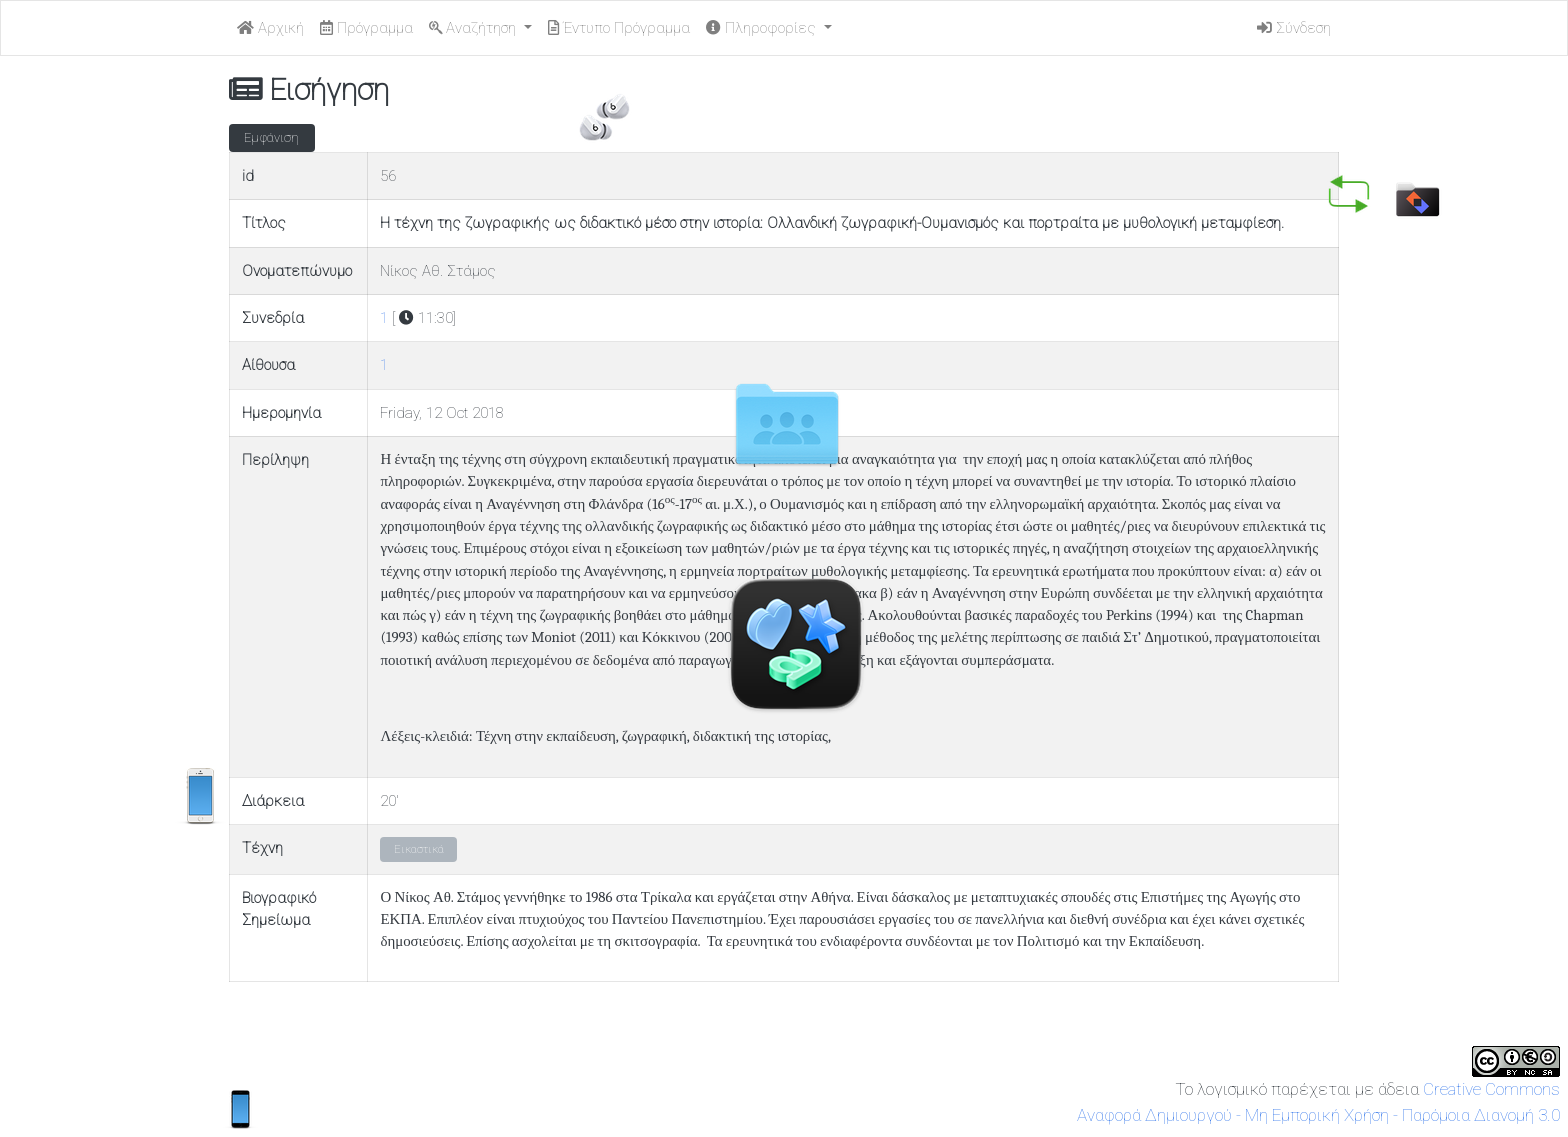 Image resolution: width=1568 pixels, height=1137 pixels. I want to click on connect beats wireless earbuds via bluetooth, so click(604, 117).